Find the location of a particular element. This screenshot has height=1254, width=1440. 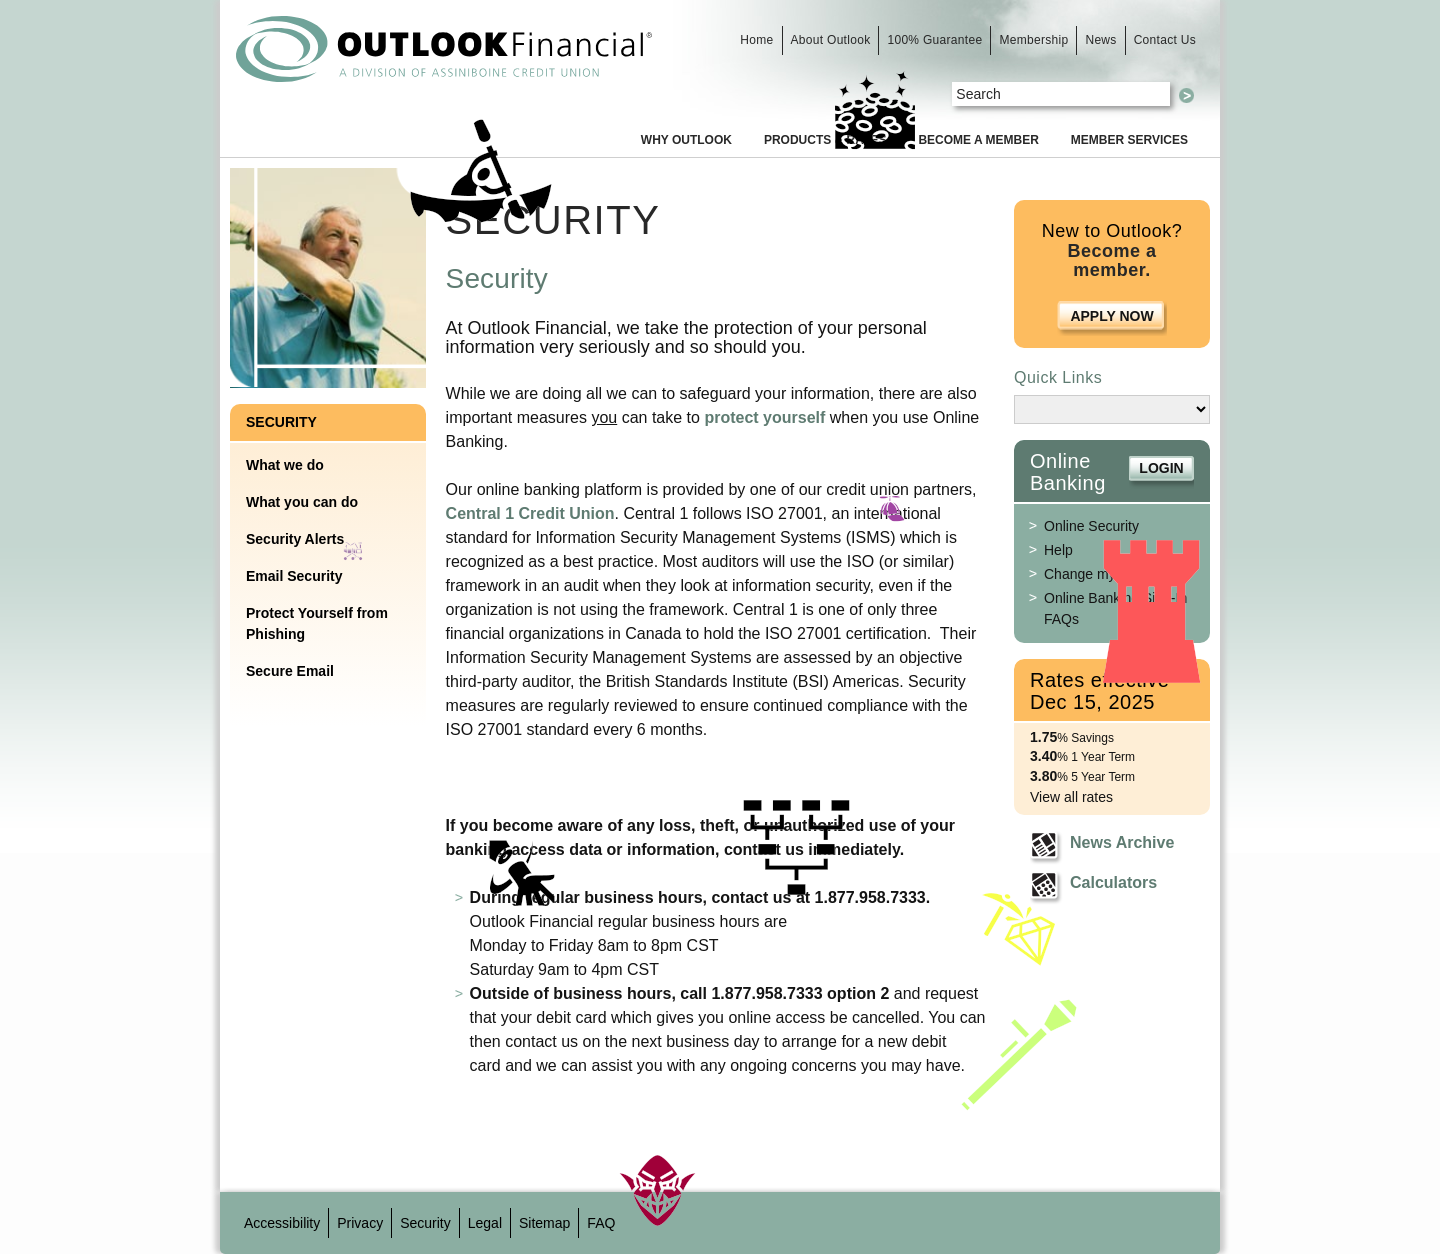

access kayaking or canoeing activities is located at coordinates (481, 176).